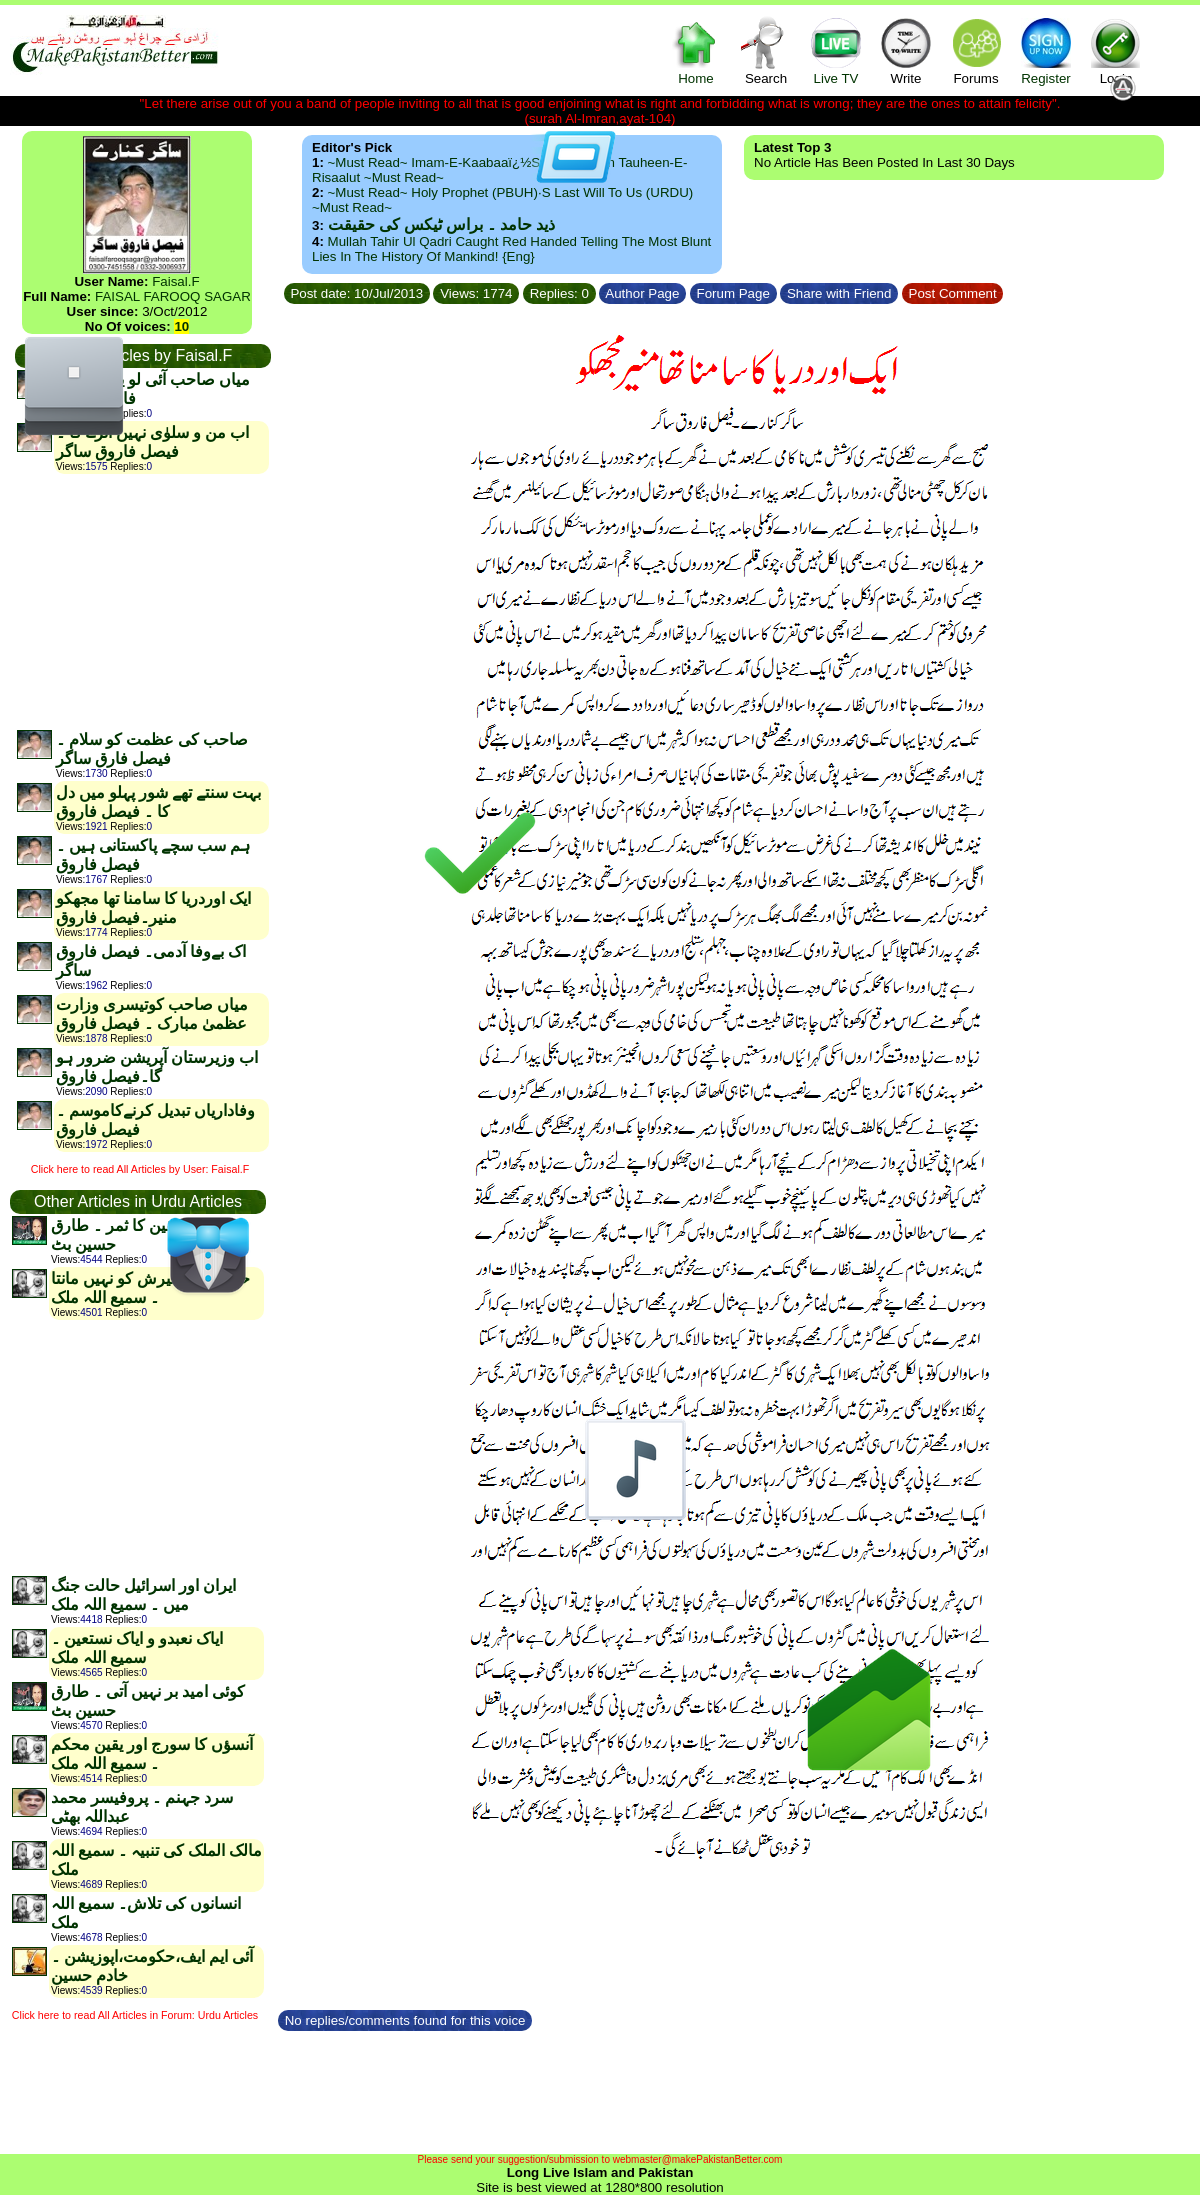  What do you see at coordinates (635, 1469) in the screenshot?
I see `indicates a music or audio file` at bounding box center [635, 1469].